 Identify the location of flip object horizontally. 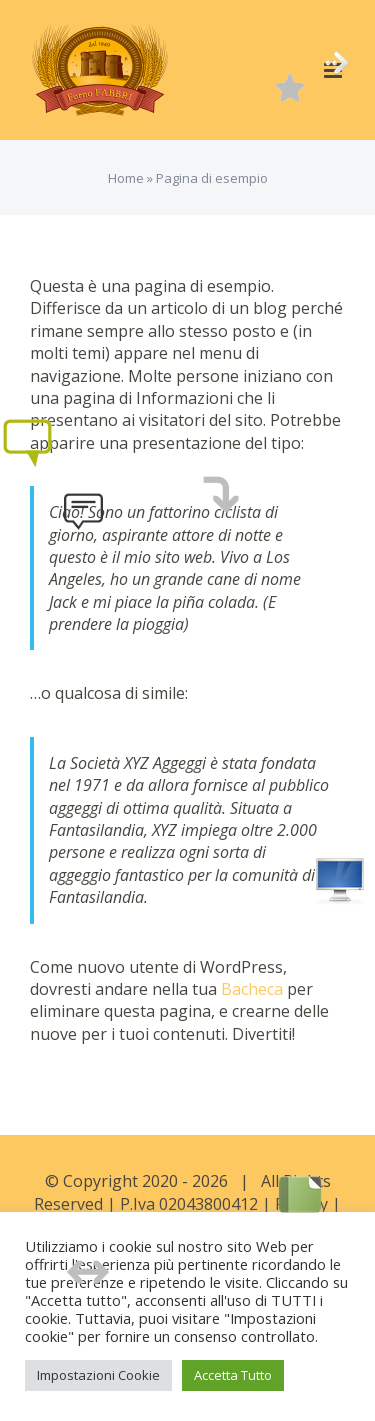
(88, 1272).